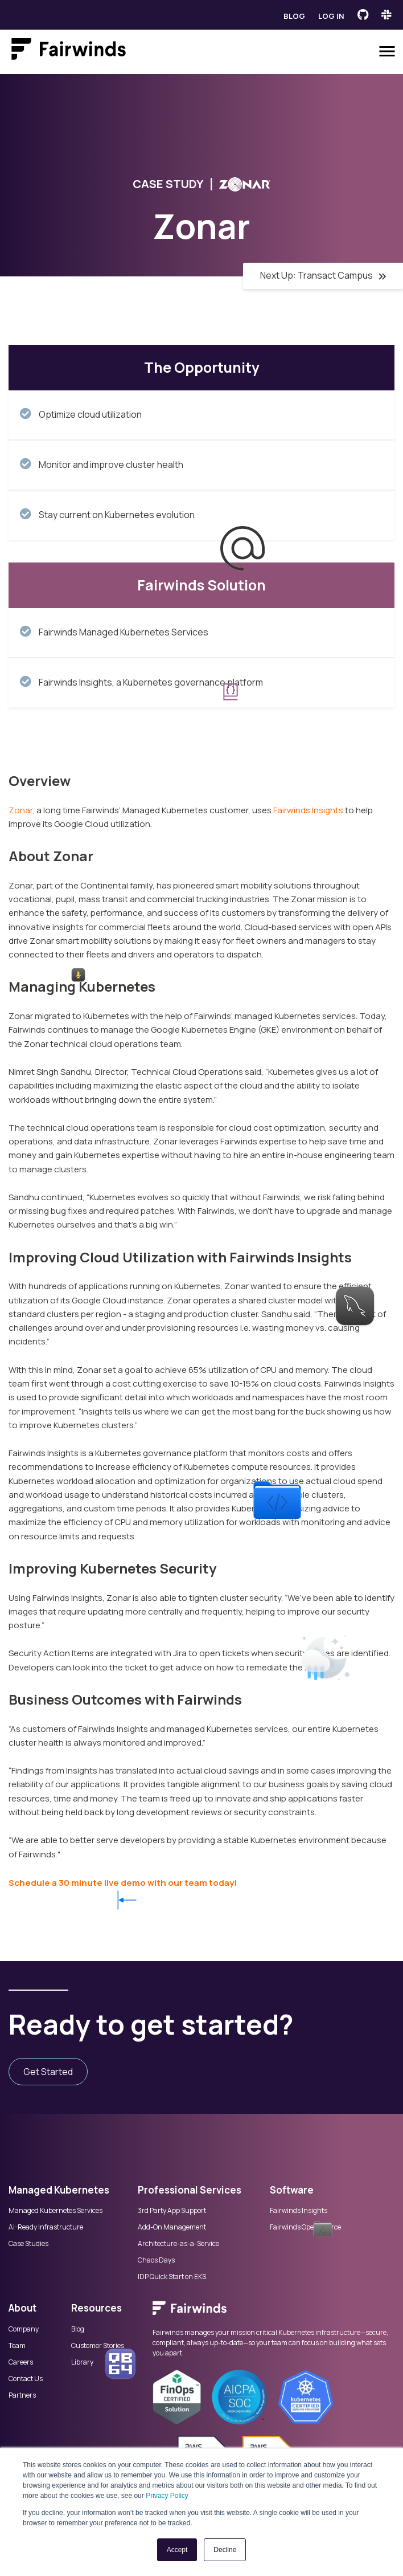  Describe the element at coordinates (127, 1900) in the screenshot. I see `go to the first item in a list or sequence` at that location.